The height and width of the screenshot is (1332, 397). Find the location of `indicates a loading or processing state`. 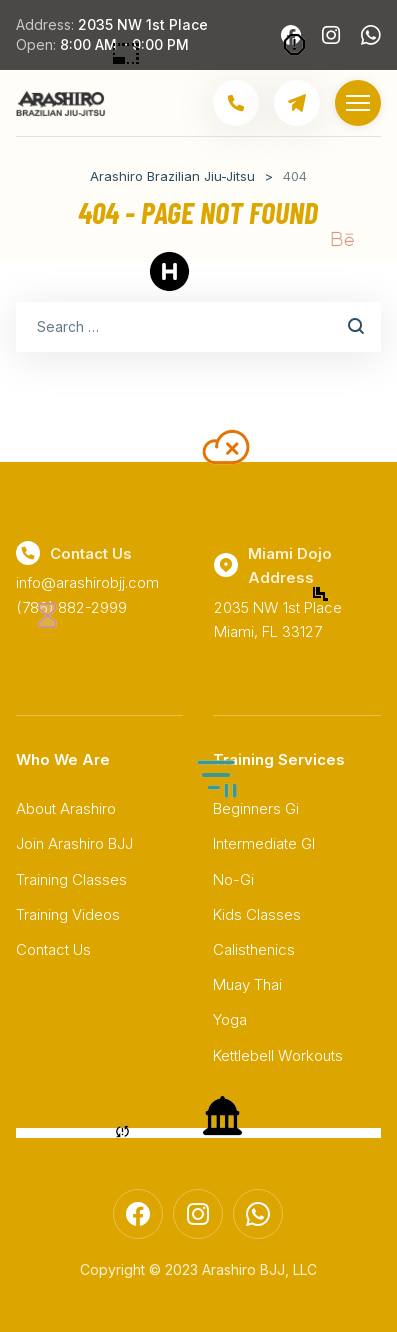

indicates a loading or processing state is located at coordinates (47, 615).